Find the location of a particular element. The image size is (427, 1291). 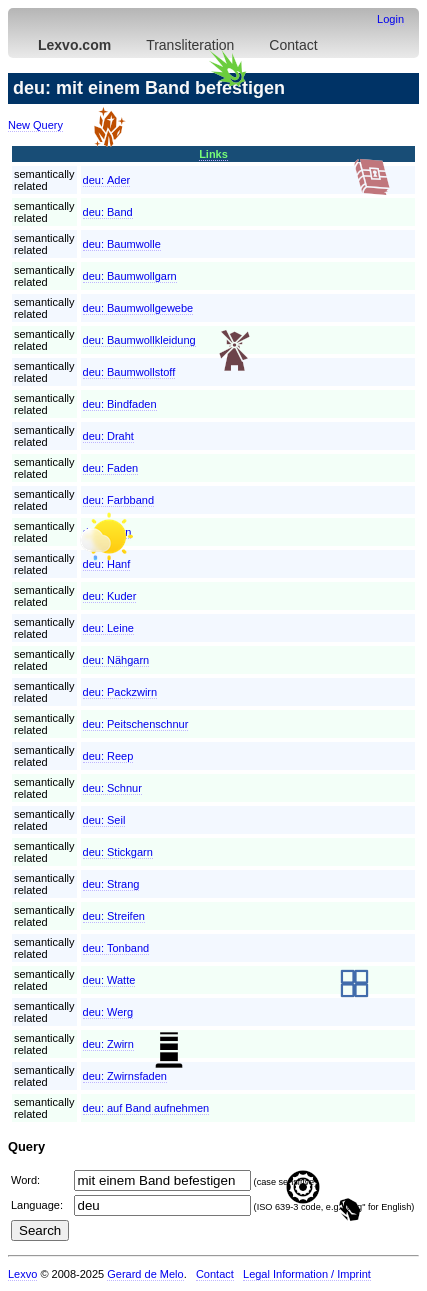

indicates wind energy or renewable power source is located at coordinates (234, 350).